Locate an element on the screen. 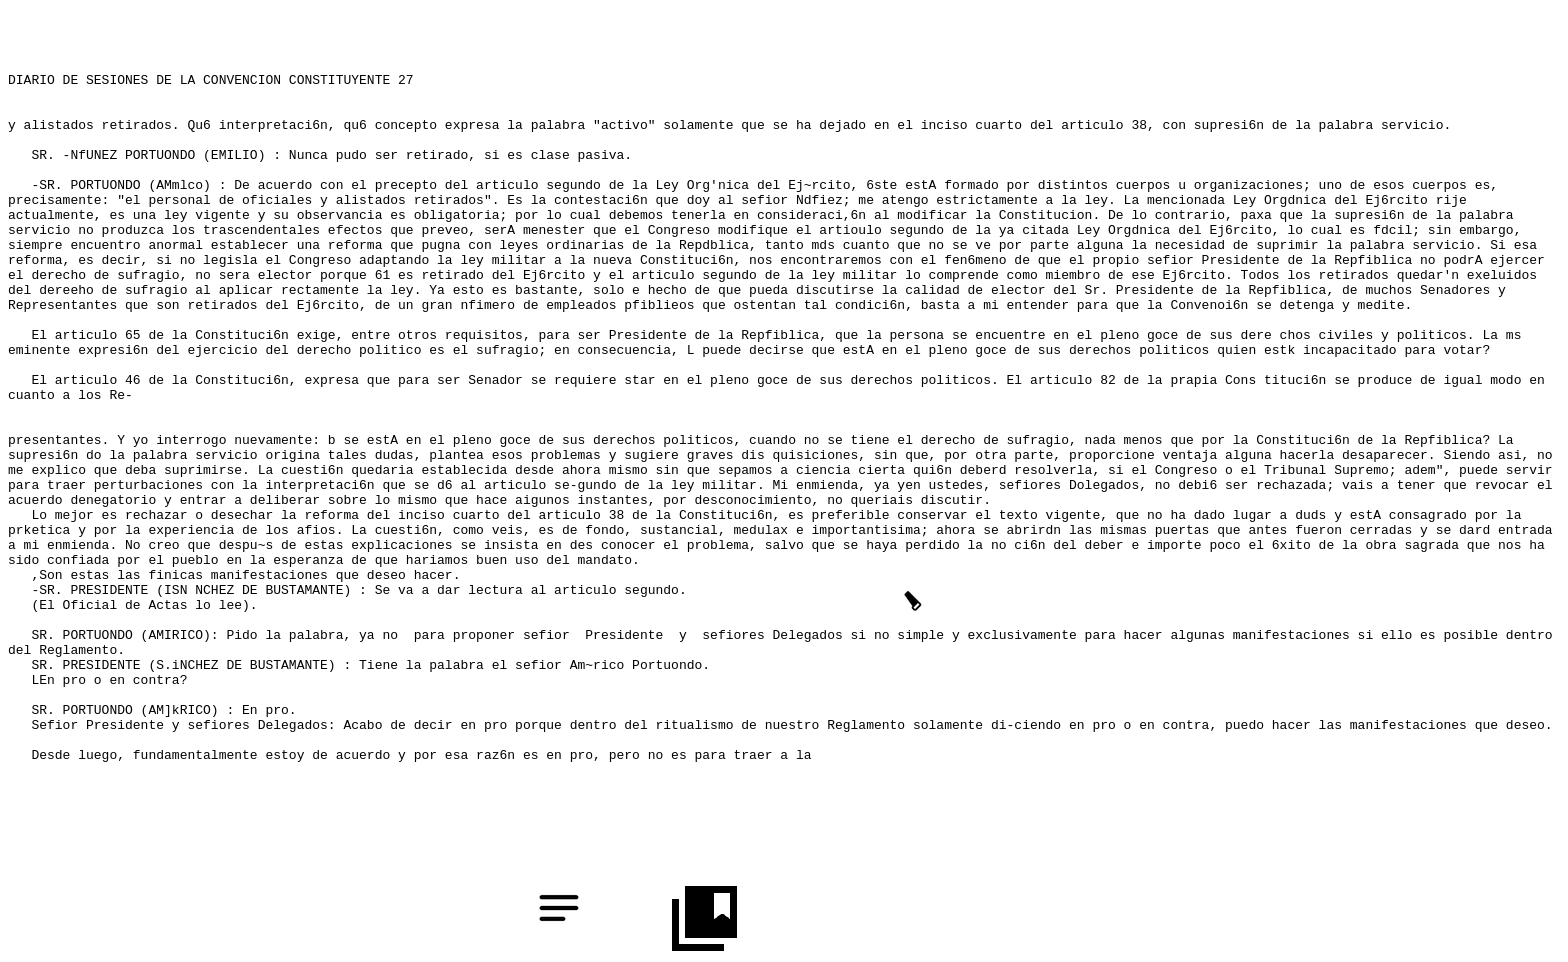 The height and width of the screenshot is (962, 1568). access your bookmarked collections is located at coordinates (704, 918).